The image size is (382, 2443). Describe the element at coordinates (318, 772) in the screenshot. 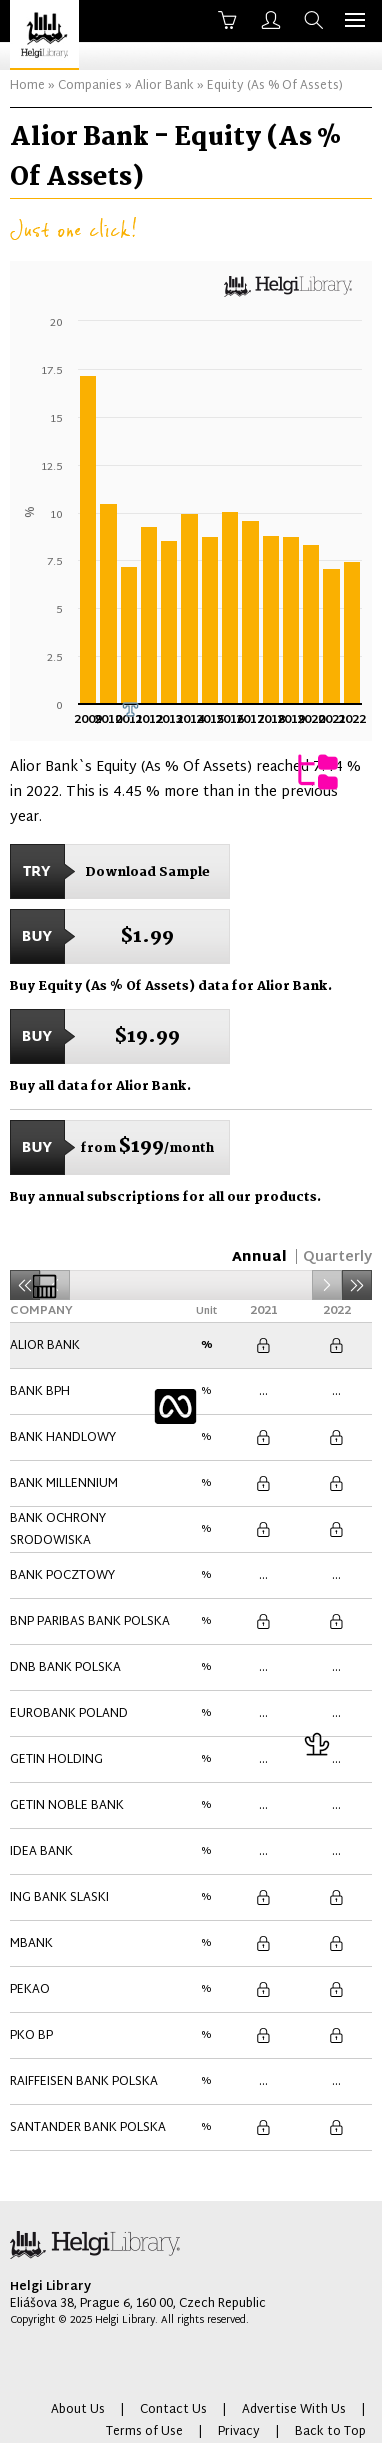

I see `browse folder hierarchy` at that location.